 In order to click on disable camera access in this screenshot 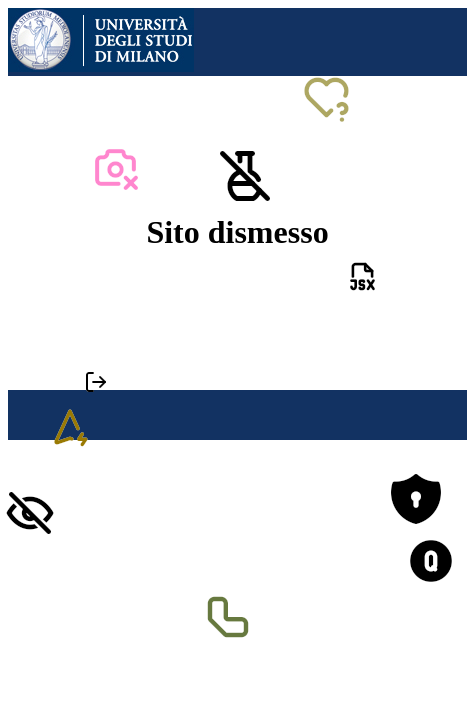, I will do `click(115, 167)`.